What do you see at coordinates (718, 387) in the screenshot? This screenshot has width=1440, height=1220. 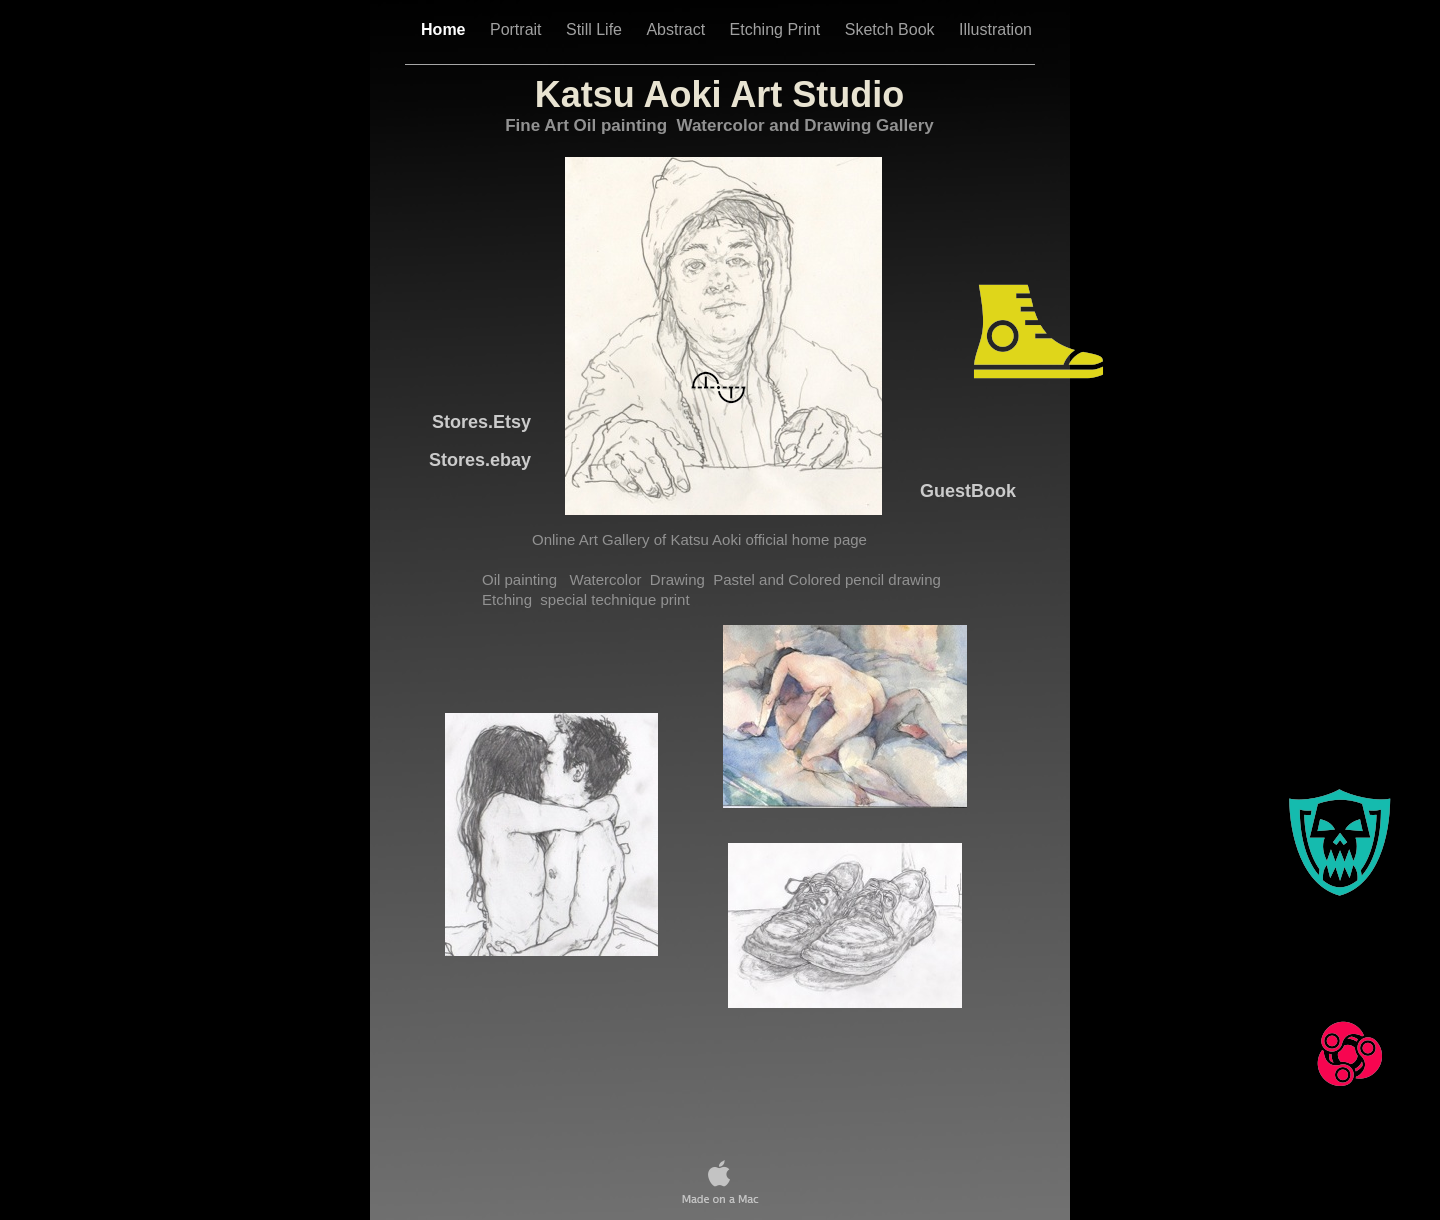 I see `view diagram or flowchart` at bounding box center [718, 387].